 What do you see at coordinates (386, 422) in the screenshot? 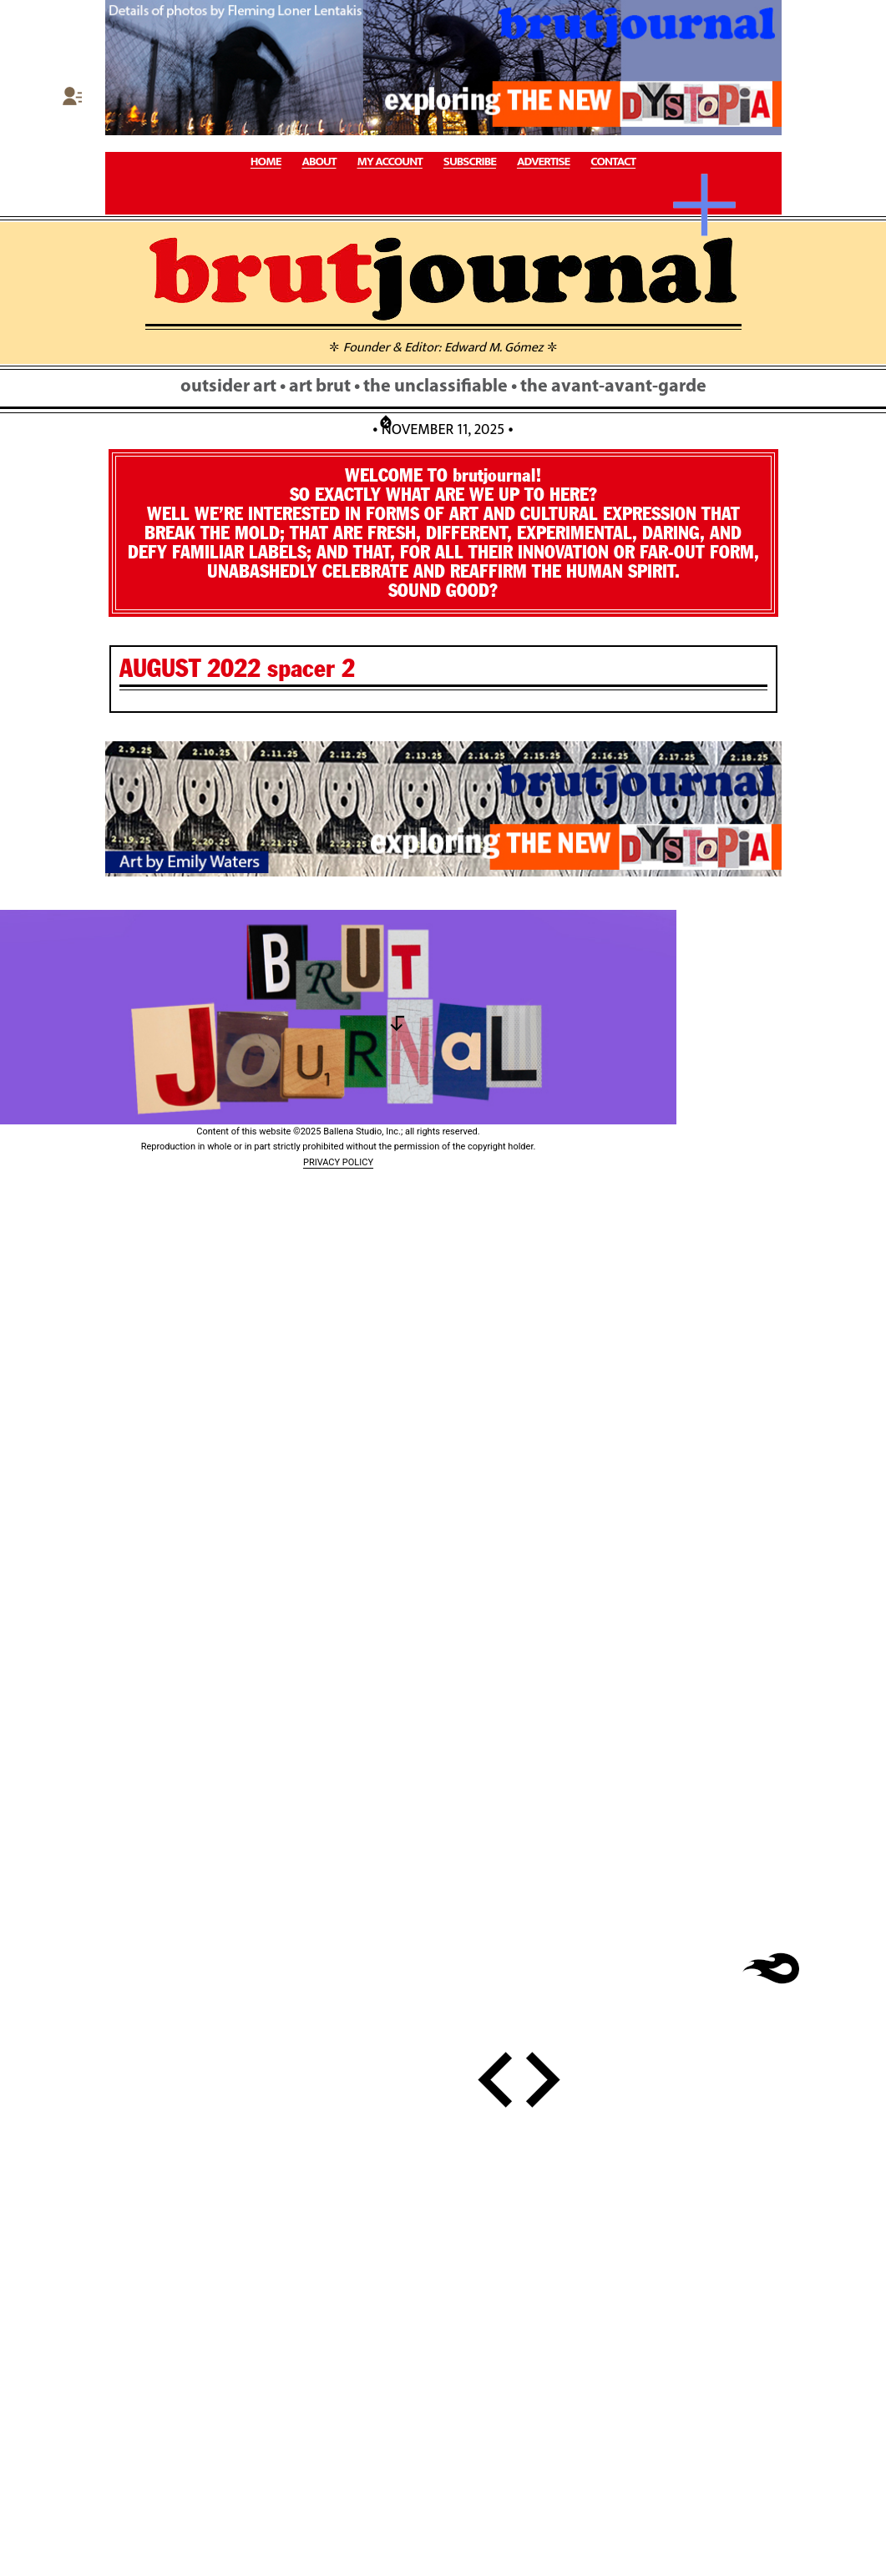
I see `indicates current humidity level` at bounding box center [386, 422].